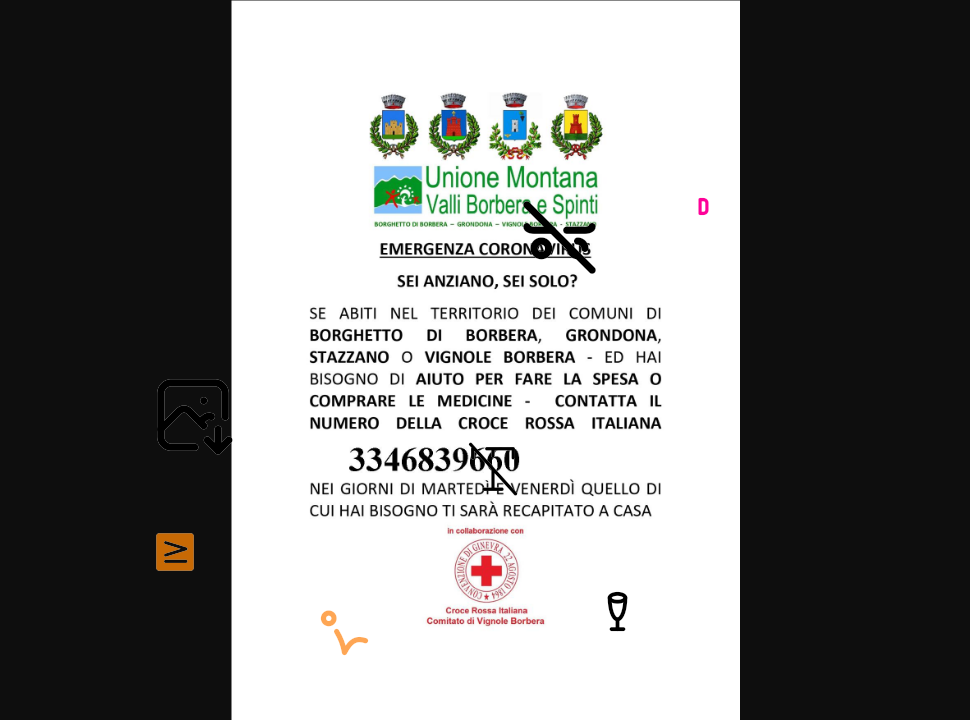  Describe the element at coordinates (493, 469) in the screenshot. I see `disable text formatting` at that location.